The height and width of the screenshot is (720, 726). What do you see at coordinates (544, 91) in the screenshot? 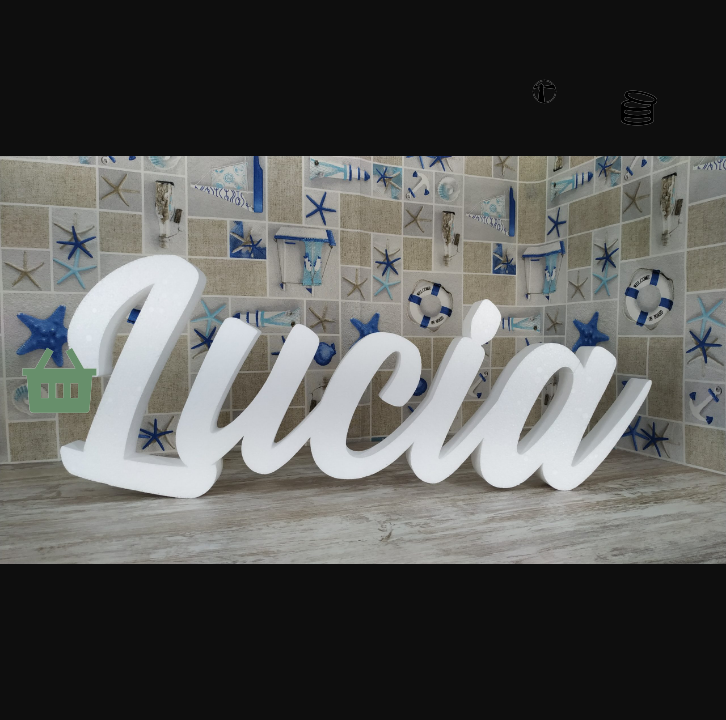
I see `watchman monitoring logo` at bounding box center [544, 91].